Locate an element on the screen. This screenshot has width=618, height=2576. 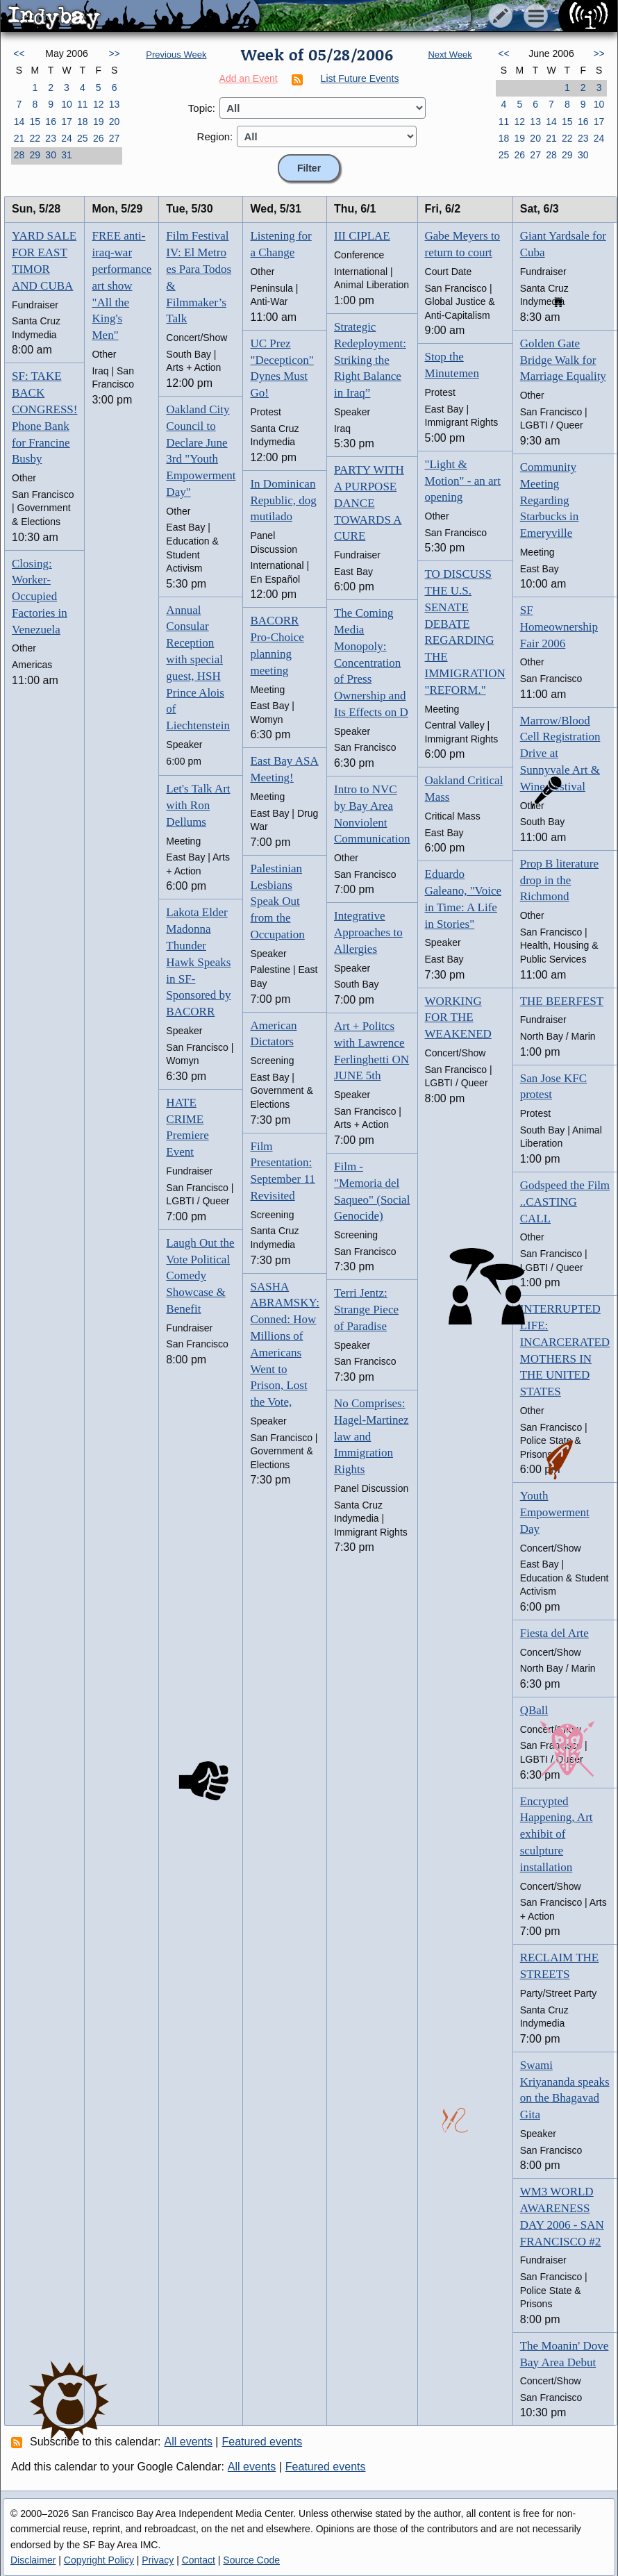
equip armored leg gear is located at coordinates (558, 302).